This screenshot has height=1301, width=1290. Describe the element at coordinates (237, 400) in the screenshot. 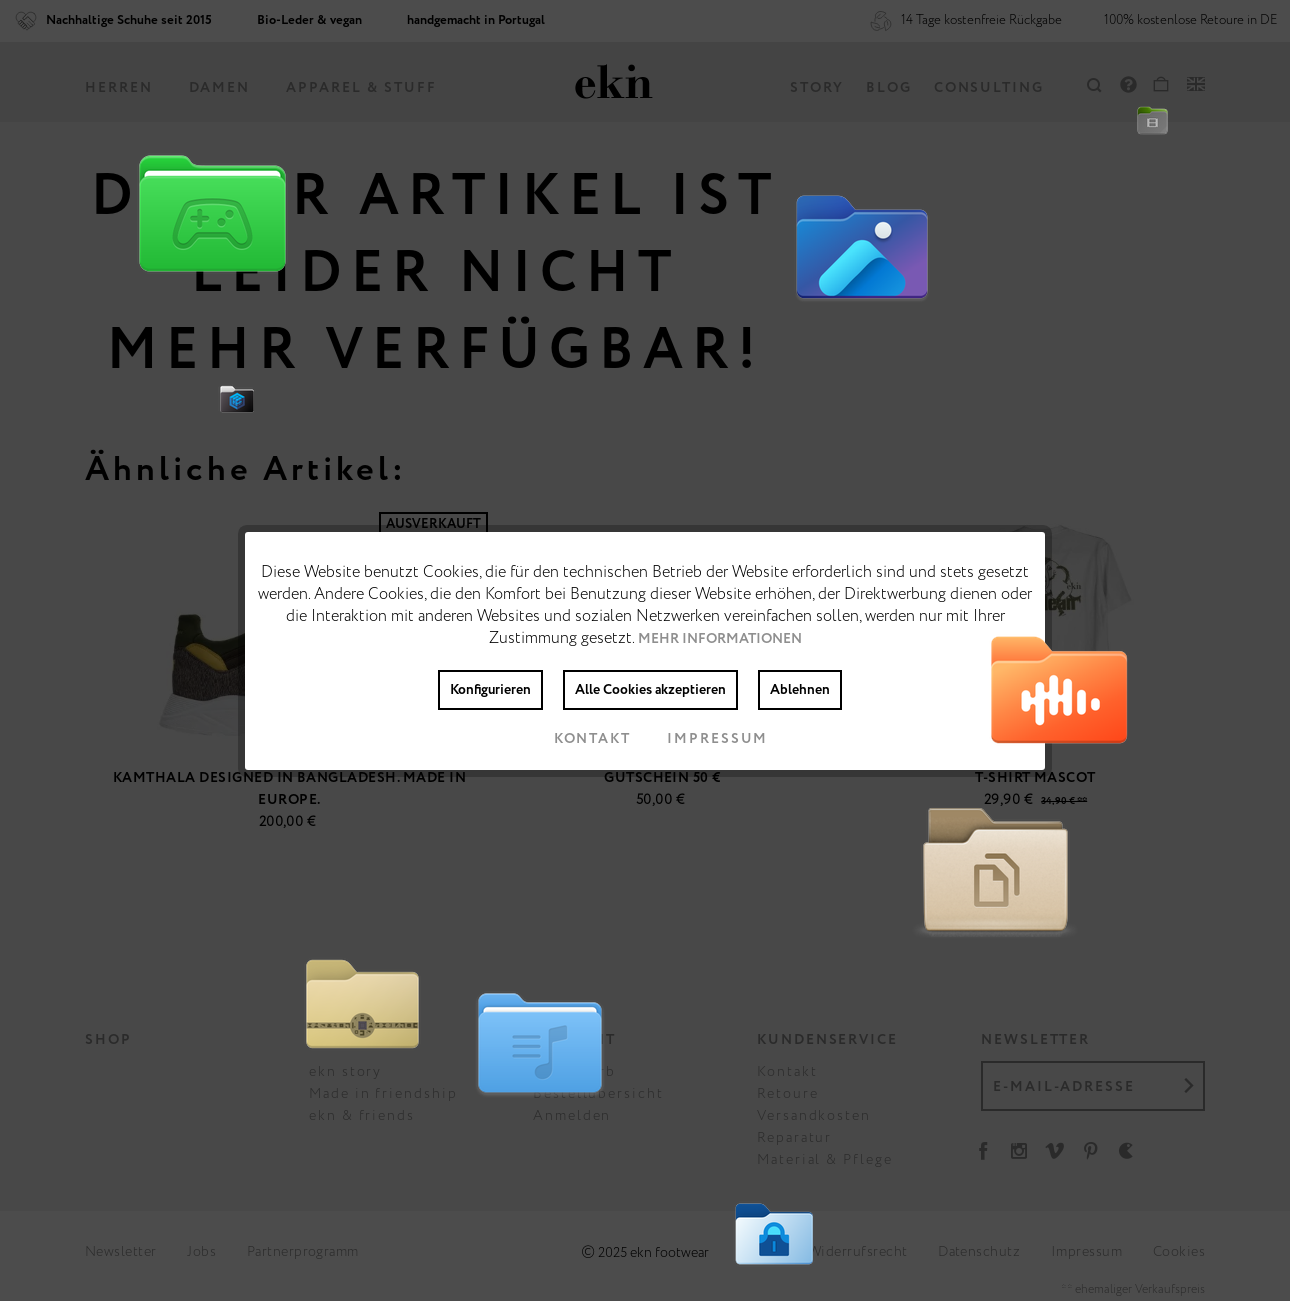

I see `open sequelize project folder` at that location.